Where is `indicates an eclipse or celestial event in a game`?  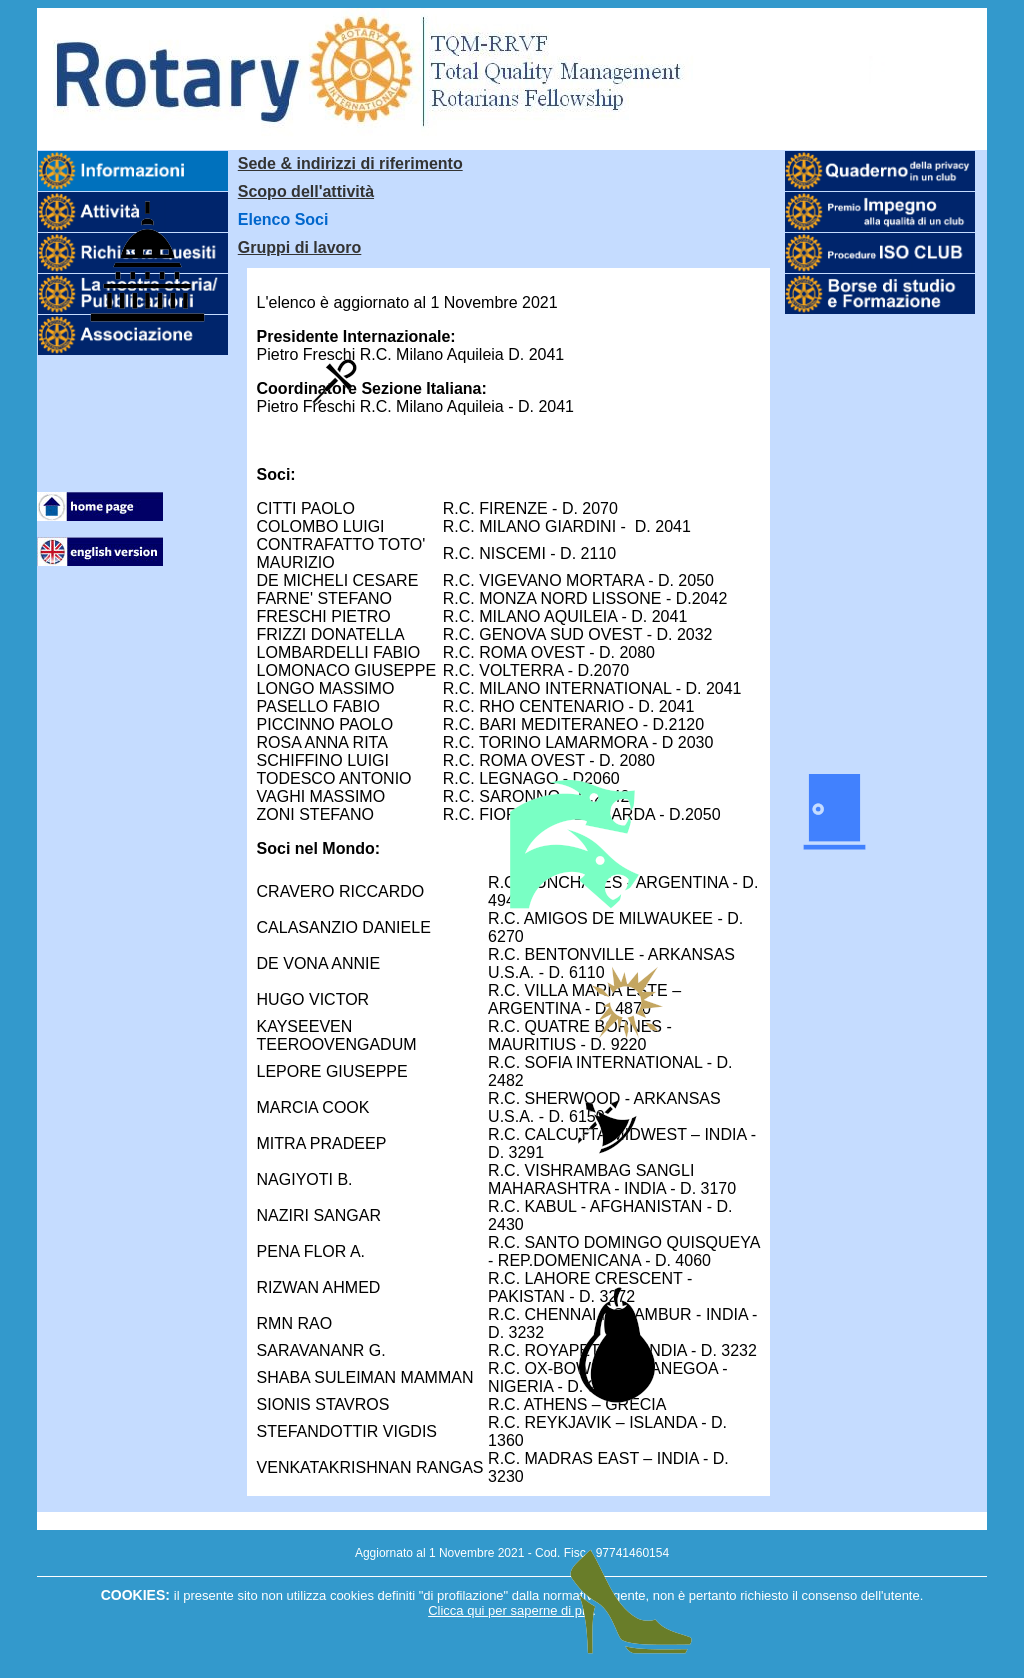
indicates an eclipse or celestial event in a game is located at coordinates (626, 1002).